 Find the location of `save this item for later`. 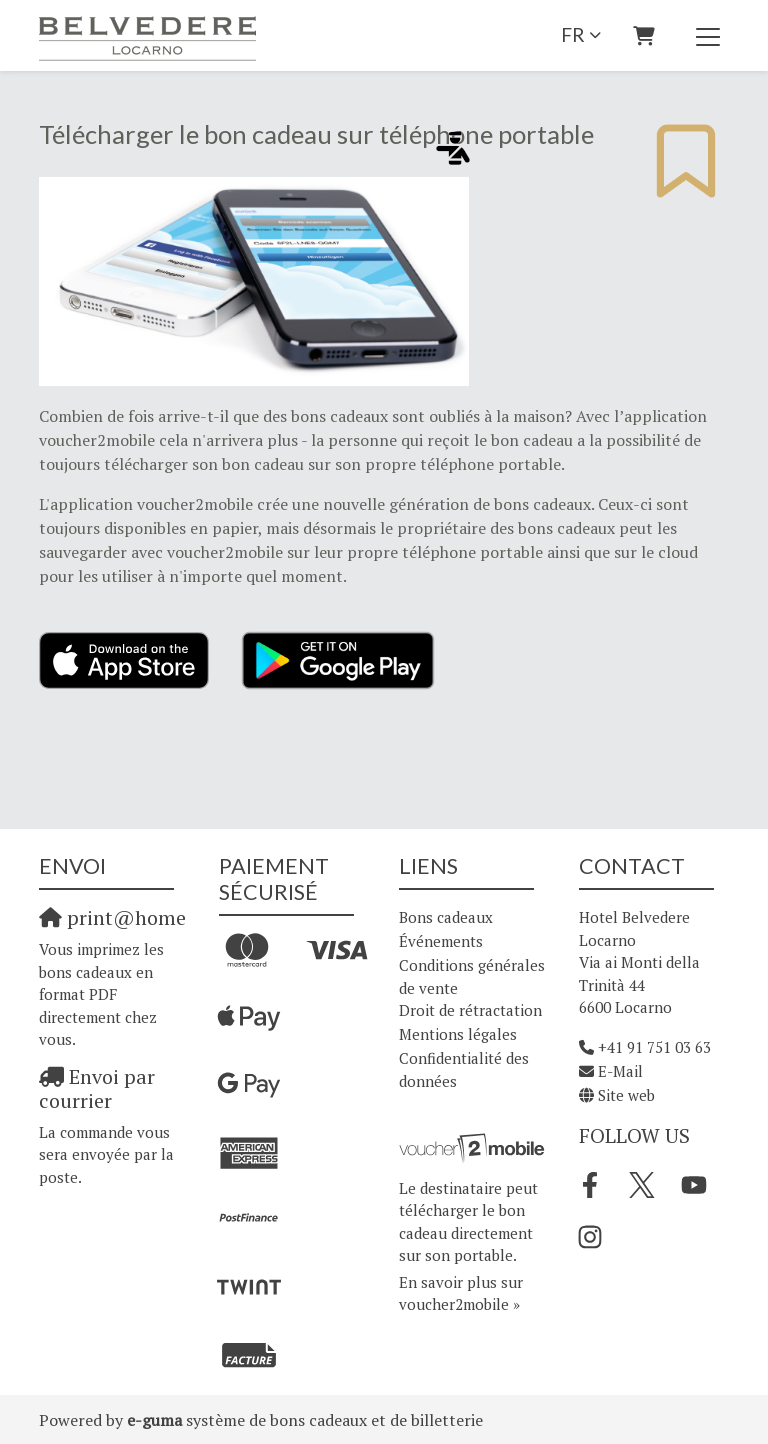

save this item for later is located at coordinates (686, 161).